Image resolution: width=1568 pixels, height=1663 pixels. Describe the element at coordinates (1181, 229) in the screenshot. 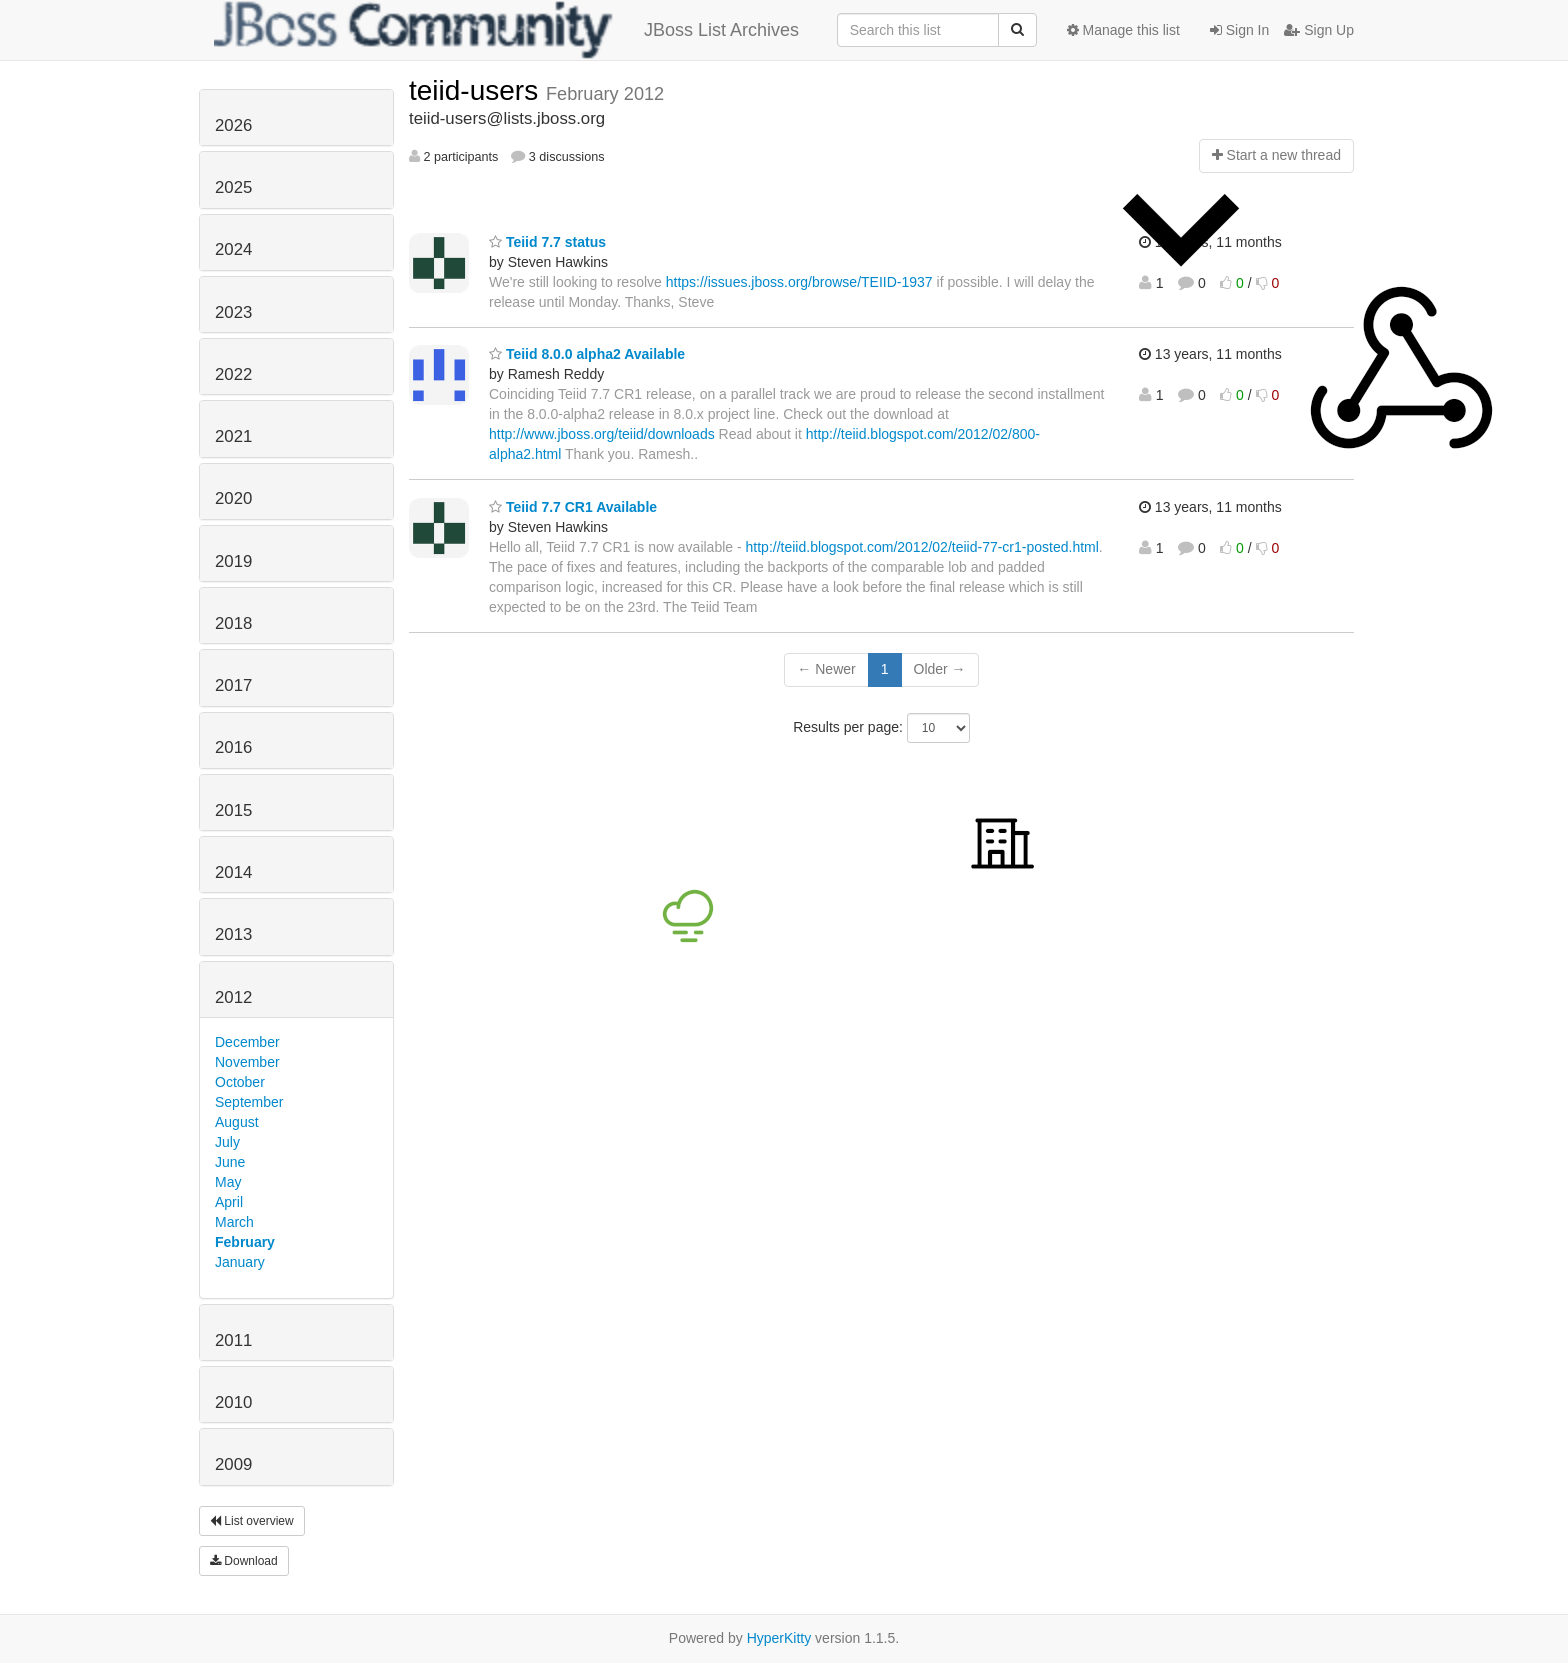

I see `expand a dropdown menu` at that location.